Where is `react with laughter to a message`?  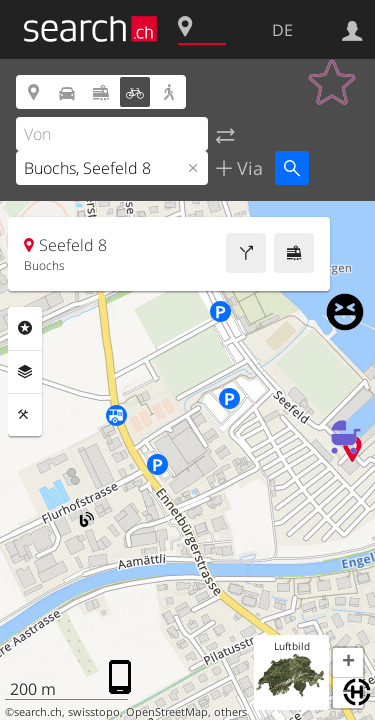 react with laughter to a message is located at coordinates (345, 312).